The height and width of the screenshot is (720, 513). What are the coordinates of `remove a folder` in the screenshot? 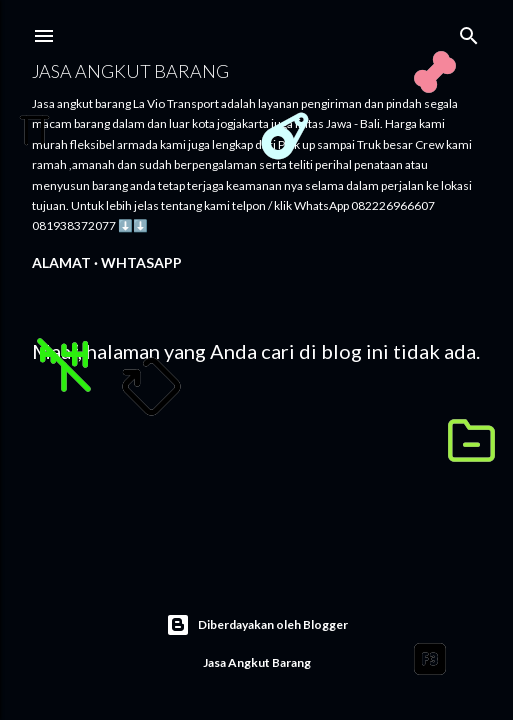 It's located at (471, 440).